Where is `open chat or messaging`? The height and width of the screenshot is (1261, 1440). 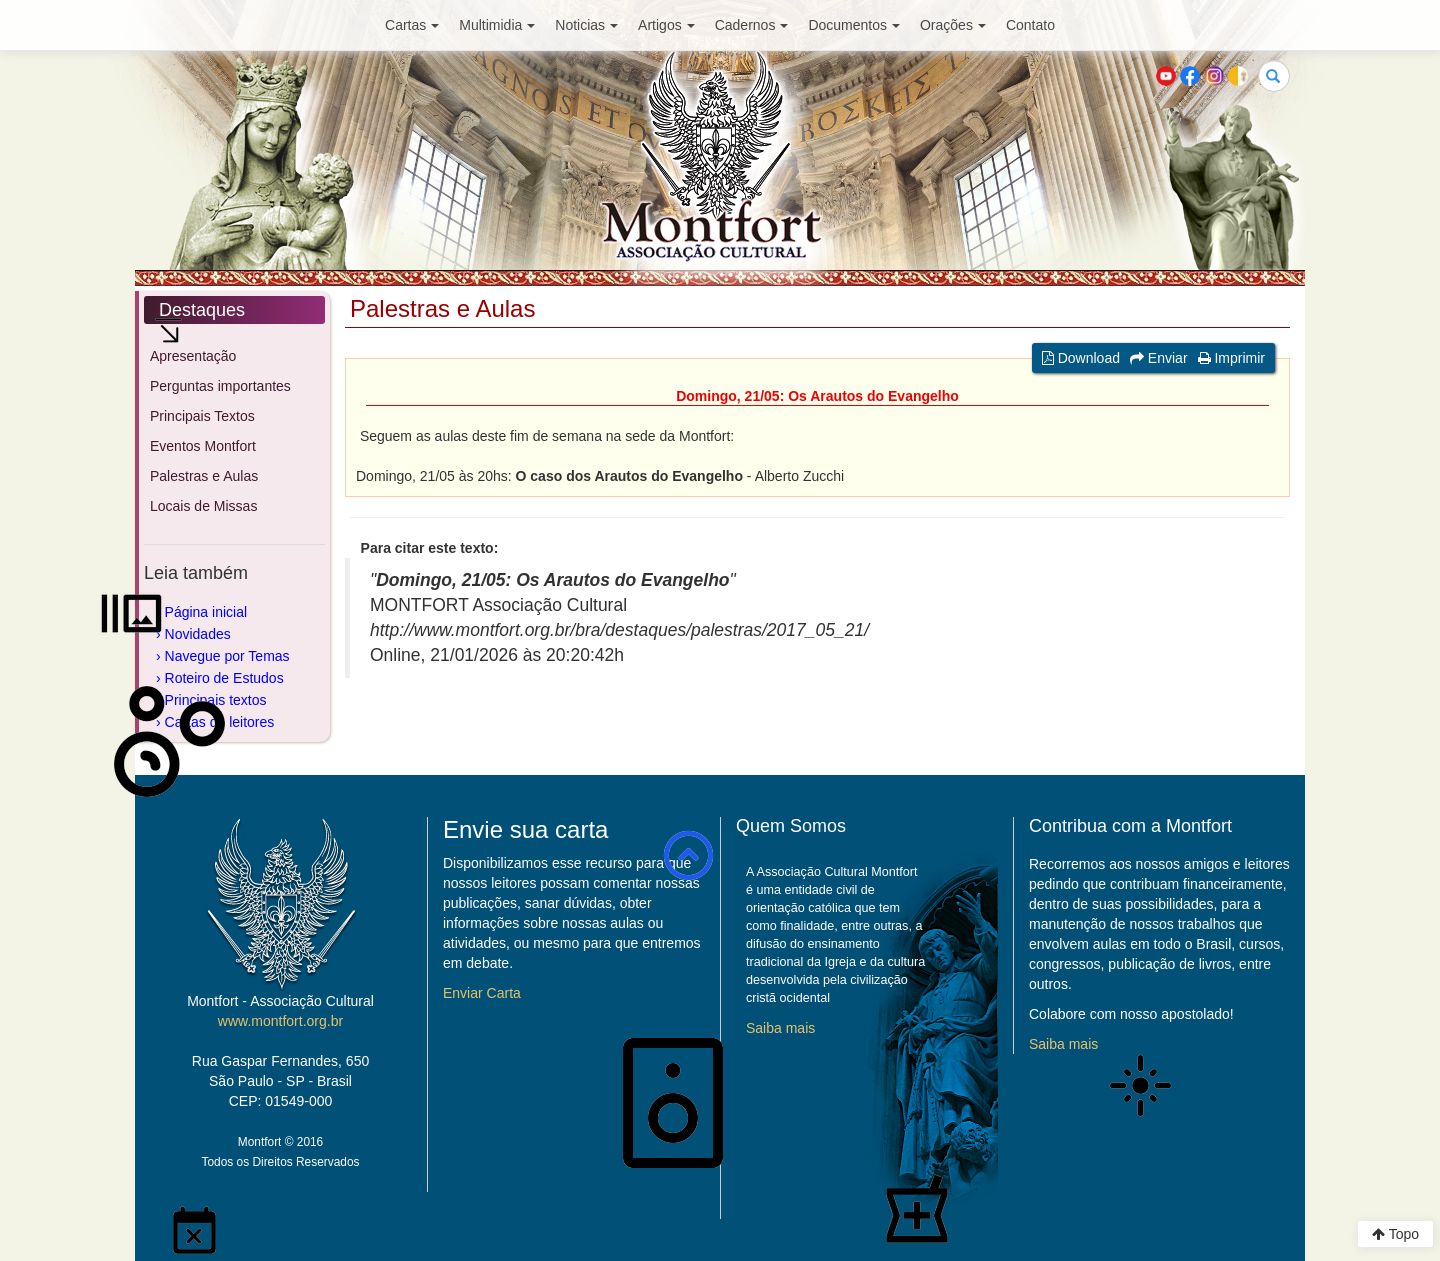 open chat or messaging is located at coordinates (169, 741).